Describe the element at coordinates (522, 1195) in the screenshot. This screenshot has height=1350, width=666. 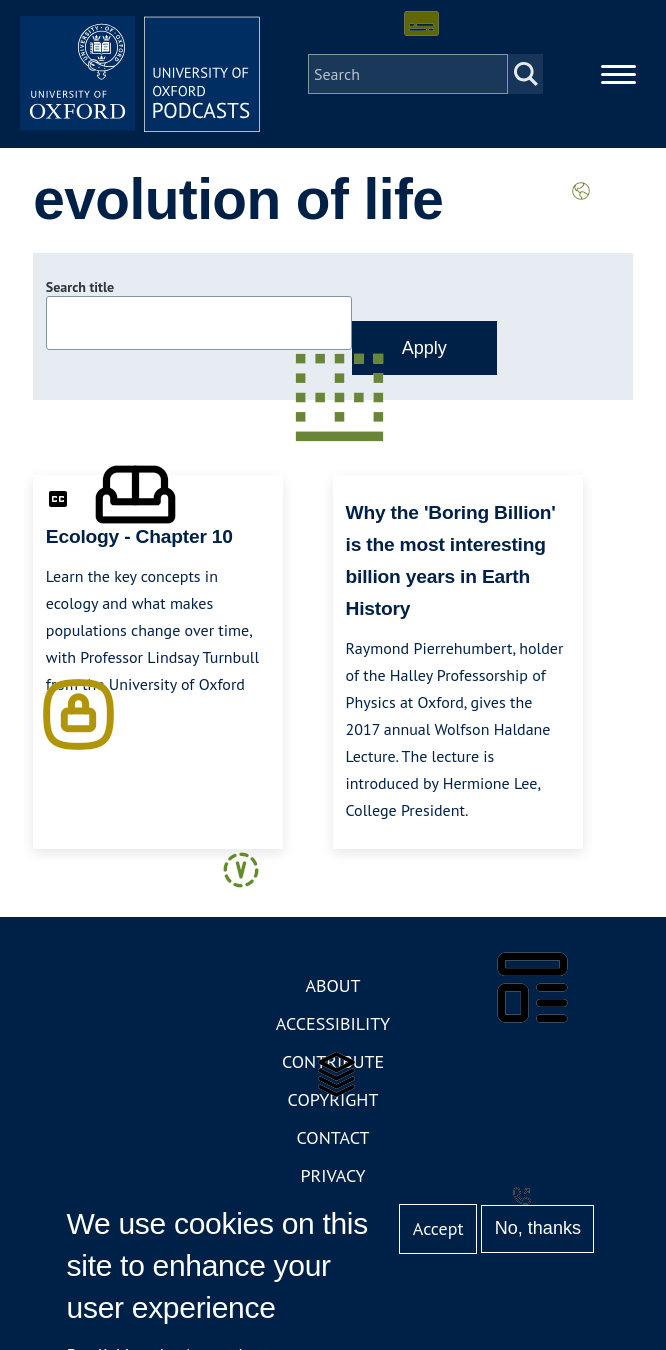
I see `make an outgoing call` at that location.